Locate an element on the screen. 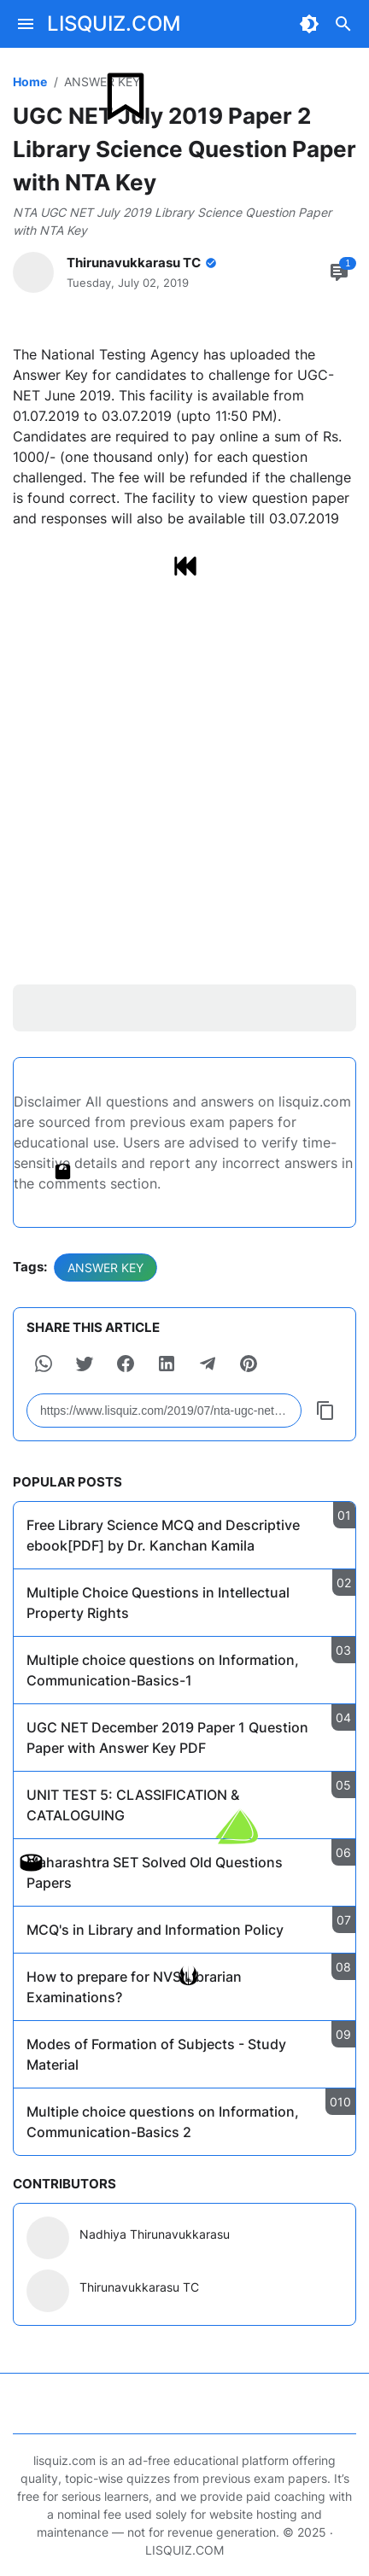 Image resolution: width=369 pixels, height=2576 pixels. access steel drum or percussion sounds is located at coordinates (31, 1862).